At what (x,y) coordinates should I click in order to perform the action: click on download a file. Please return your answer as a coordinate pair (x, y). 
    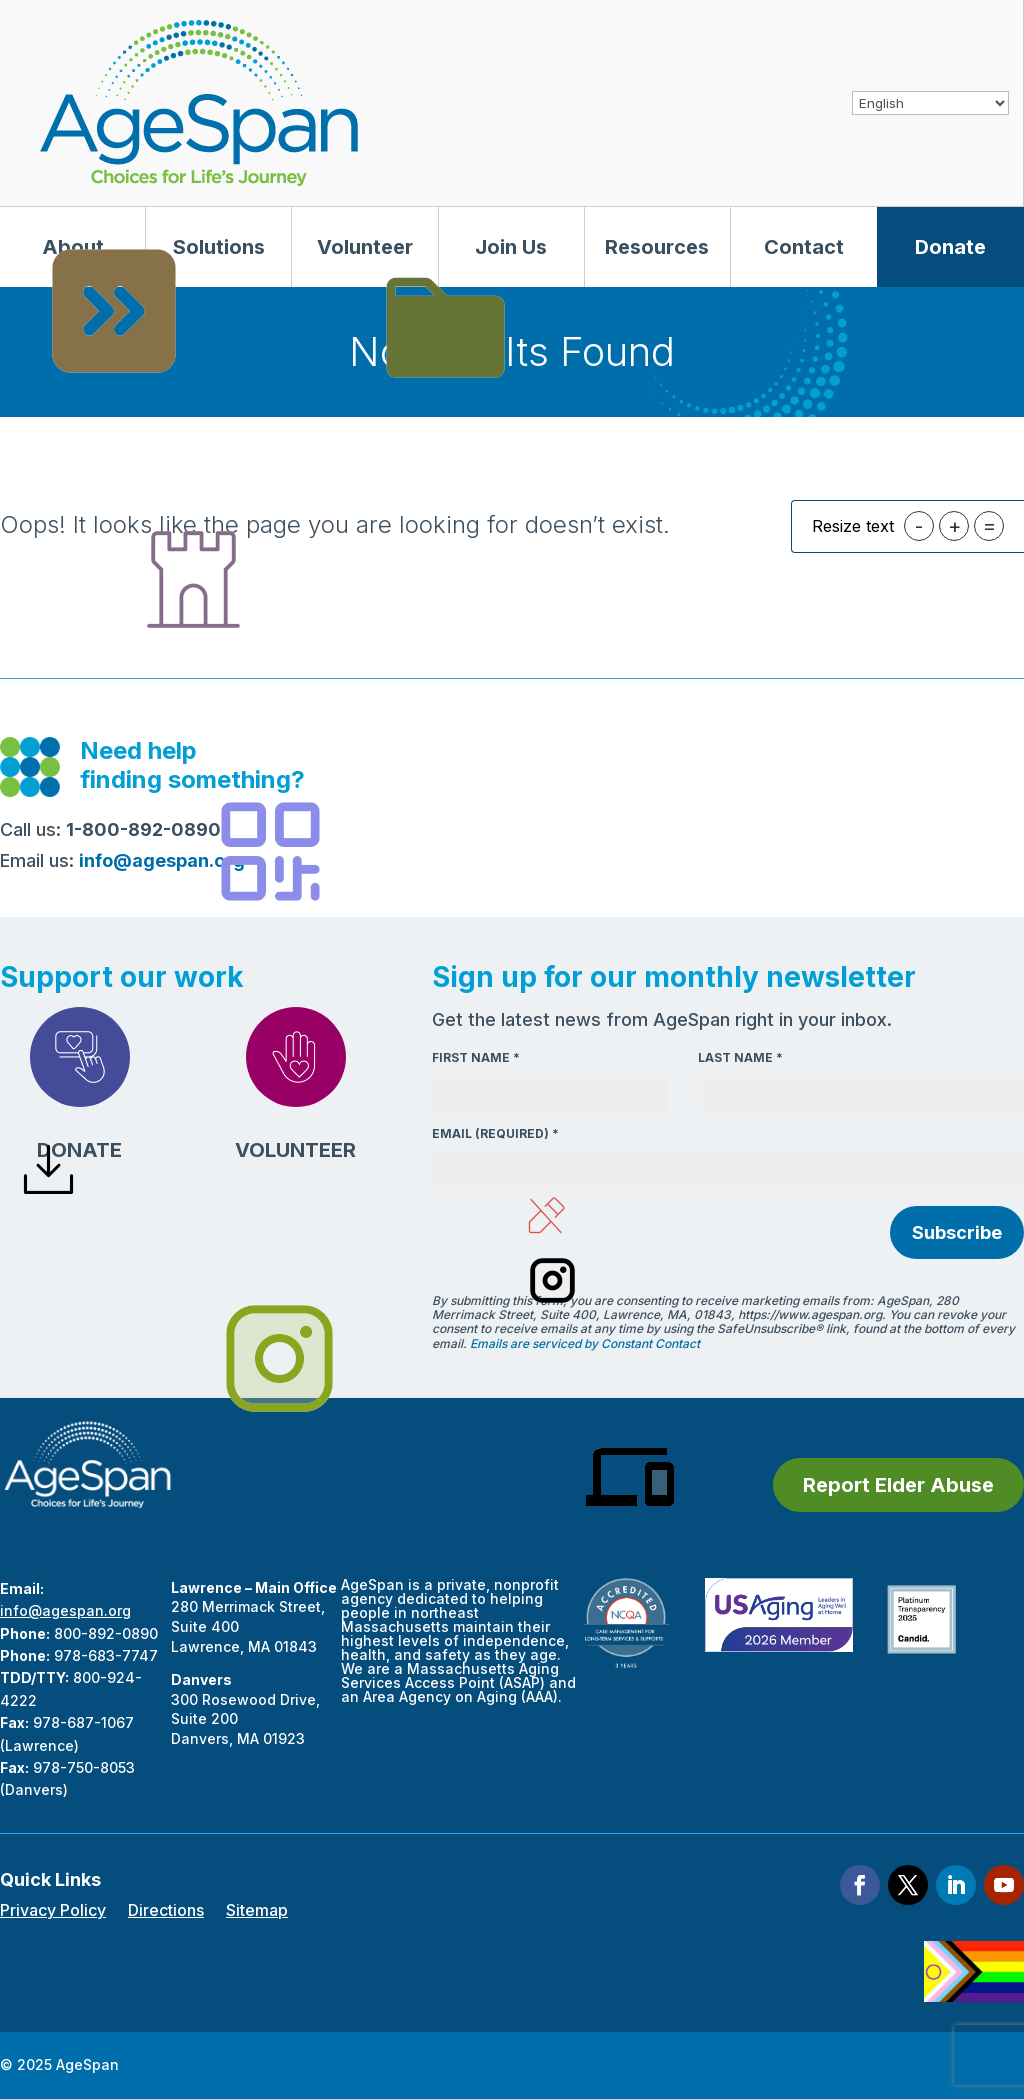
    Looking at the image, I should click on (48, 1171).